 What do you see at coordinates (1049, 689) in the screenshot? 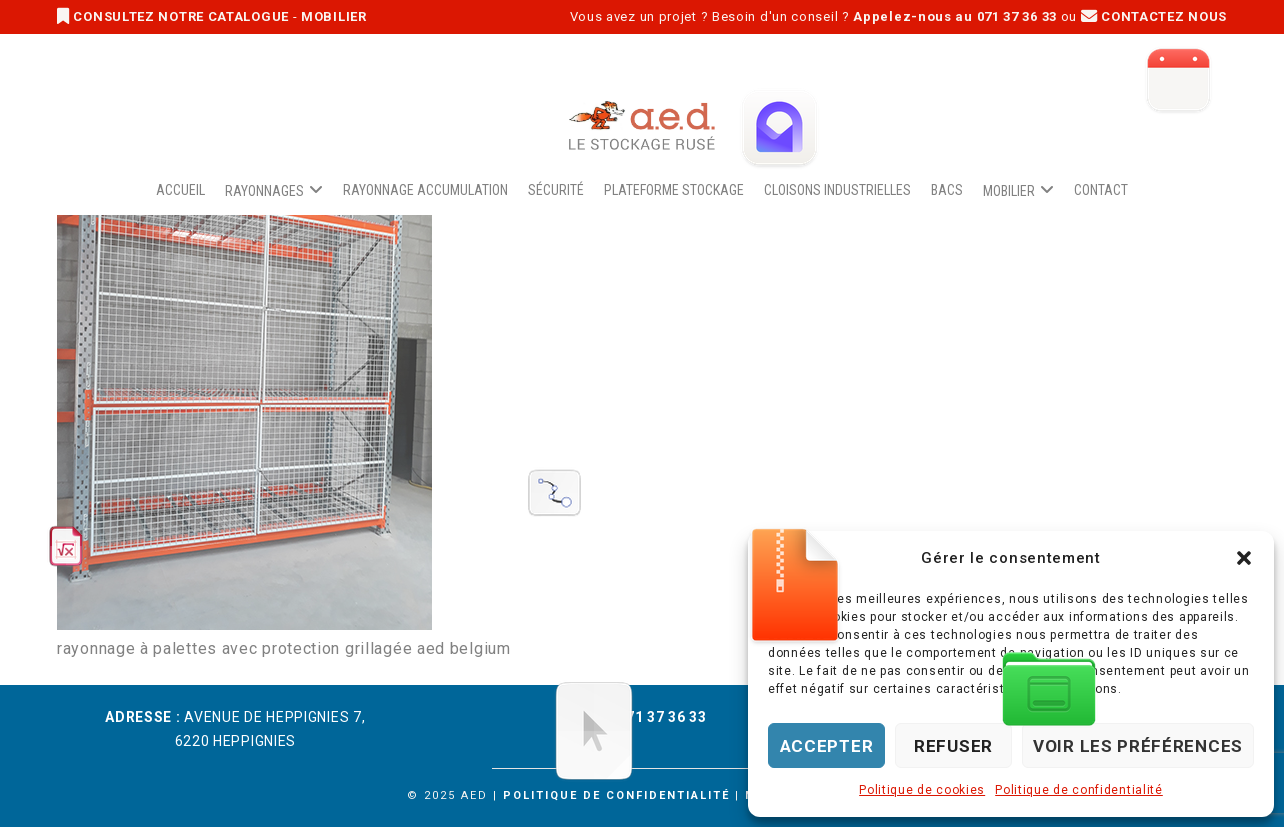
I see `open desktop folder` at bounding box center [1049, 689].